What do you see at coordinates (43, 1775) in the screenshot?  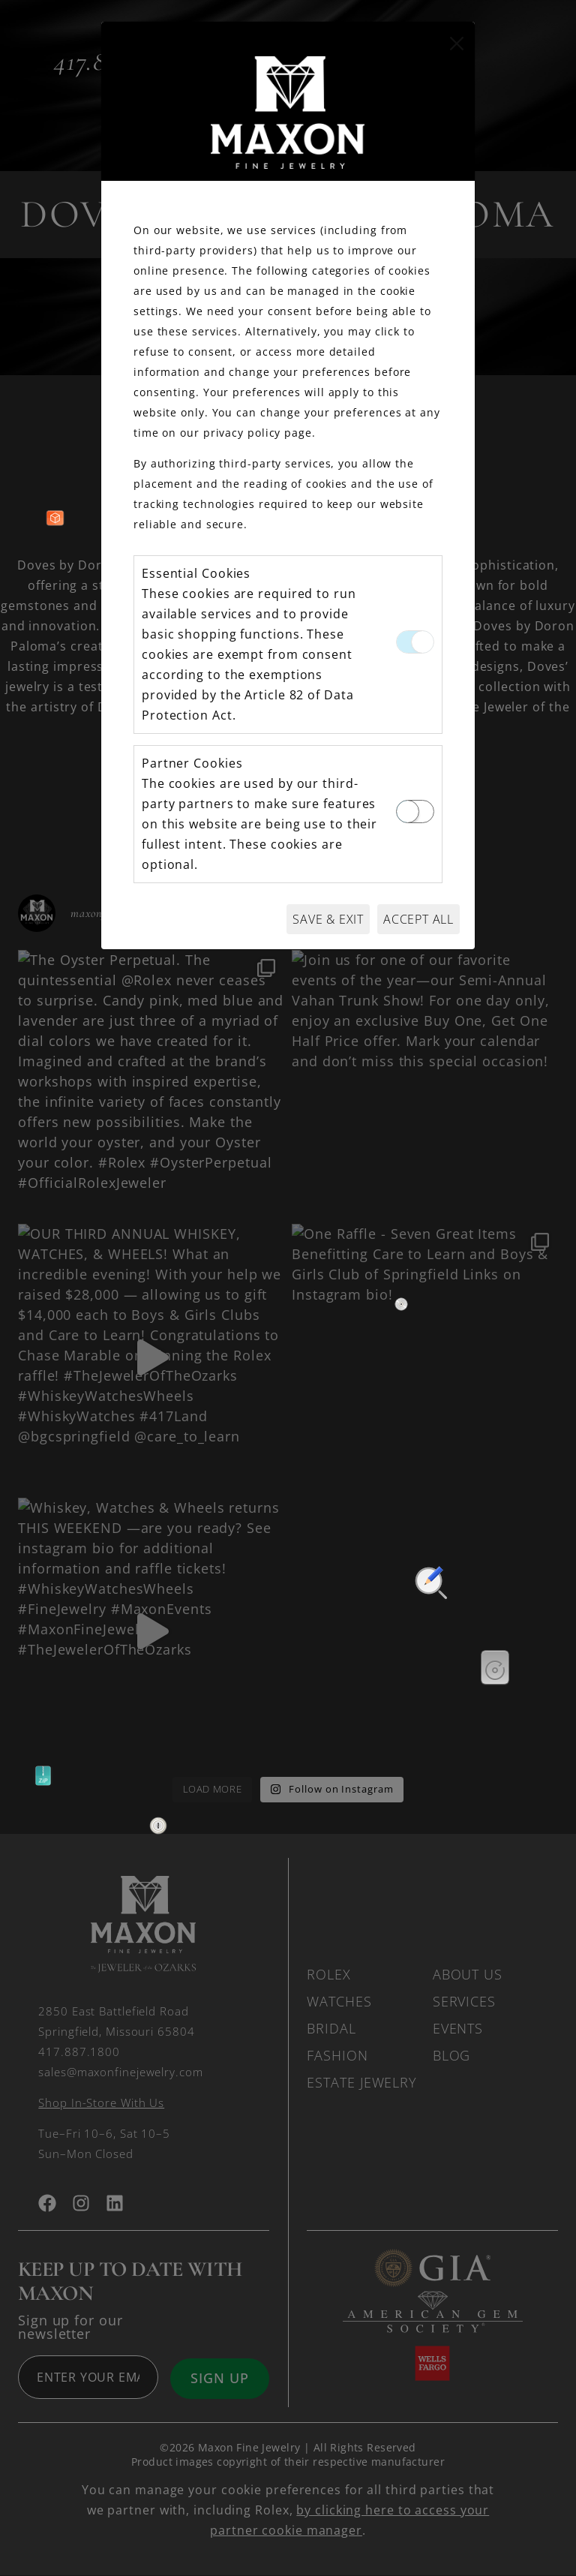 I see `open or extract a compressed zip file` at bounding box center [43, 1775].